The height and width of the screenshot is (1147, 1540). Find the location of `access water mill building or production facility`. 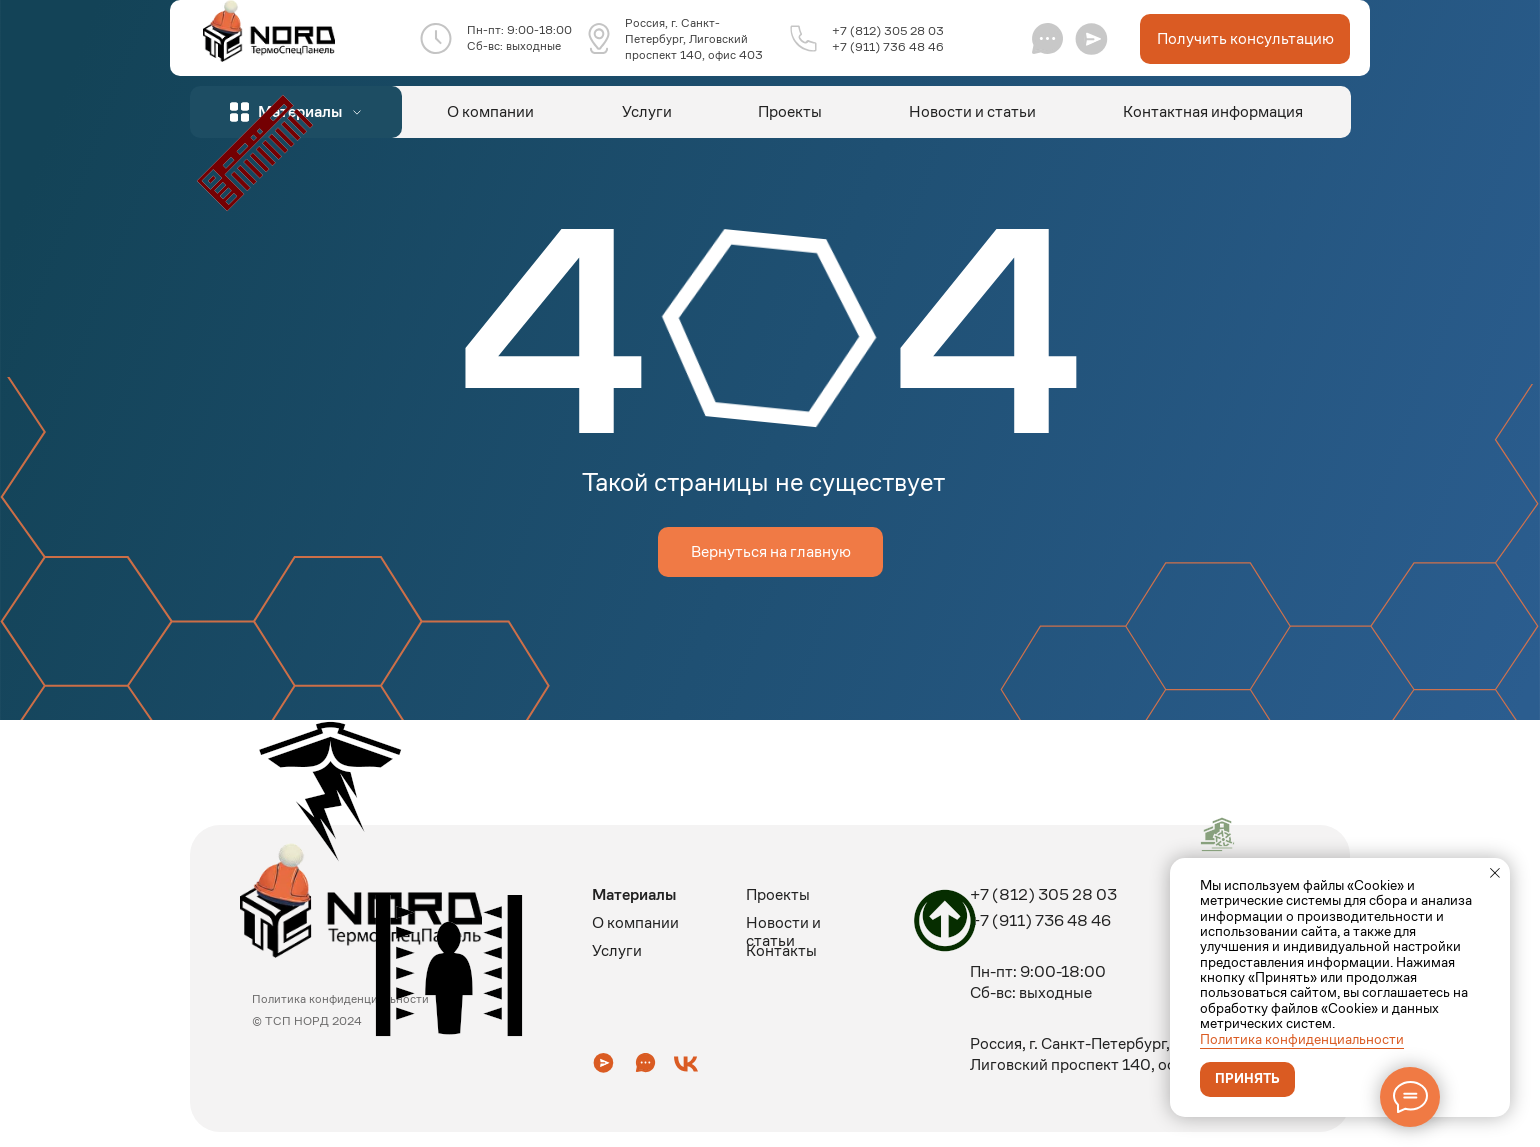

access water mill building or production facility is located at coordinates (1217, 834).